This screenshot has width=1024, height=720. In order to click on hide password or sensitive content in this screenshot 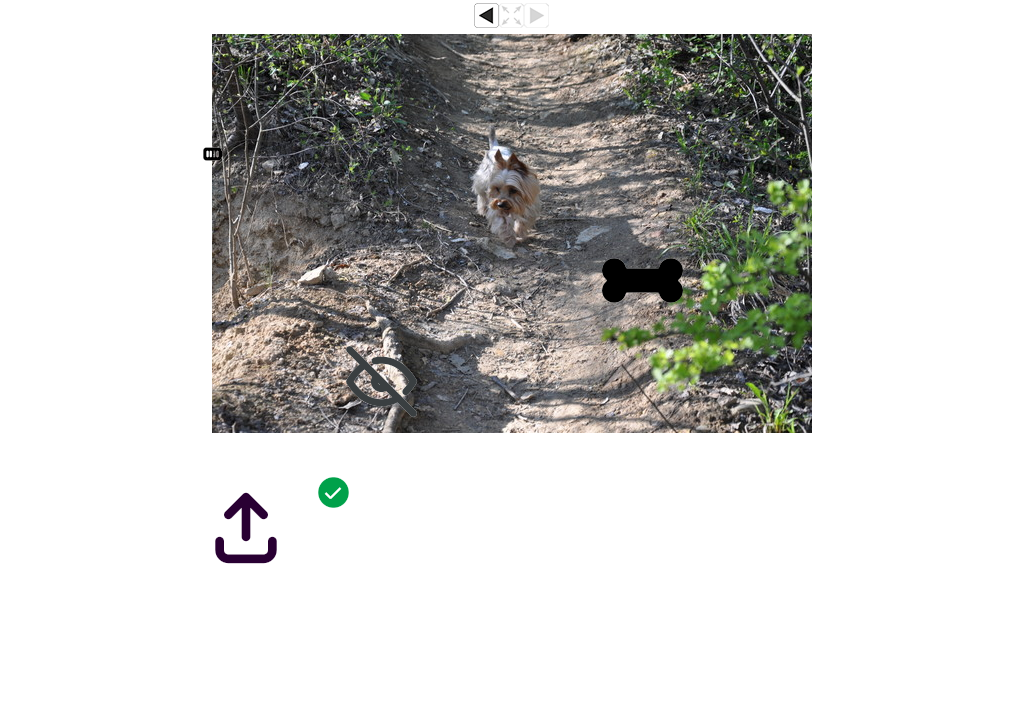, I will do `click(381, 381)`.